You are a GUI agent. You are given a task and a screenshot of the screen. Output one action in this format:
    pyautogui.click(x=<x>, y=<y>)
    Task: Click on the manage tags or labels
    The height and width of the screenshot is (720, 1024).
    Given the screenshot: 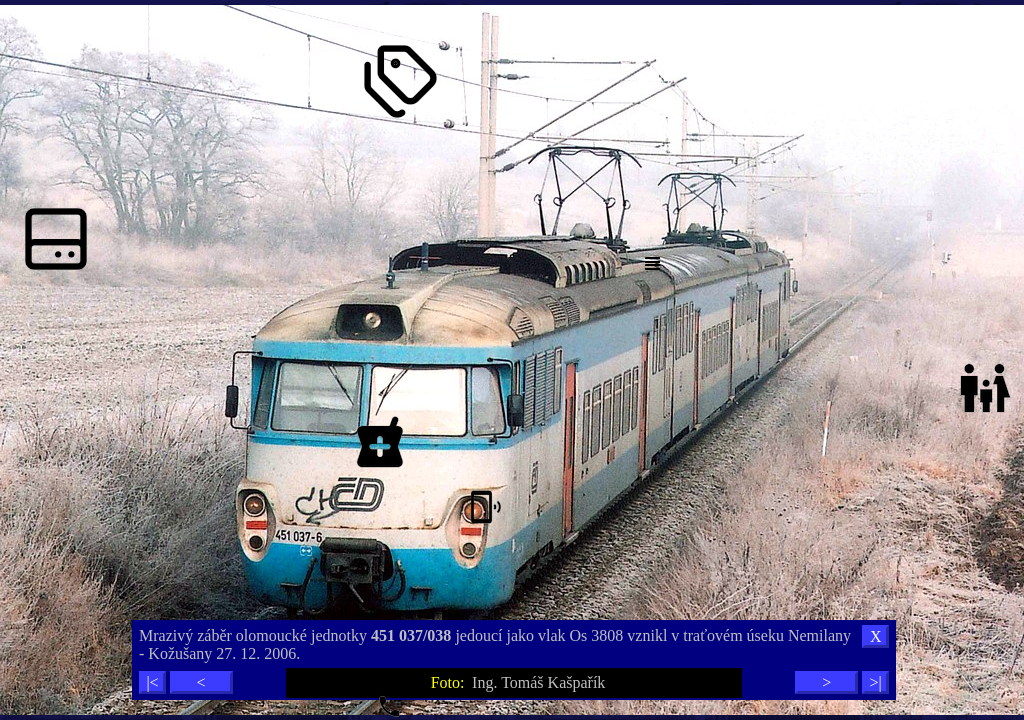 What is the action you would take?
    pyautogui.click(x=400, y=81)
    